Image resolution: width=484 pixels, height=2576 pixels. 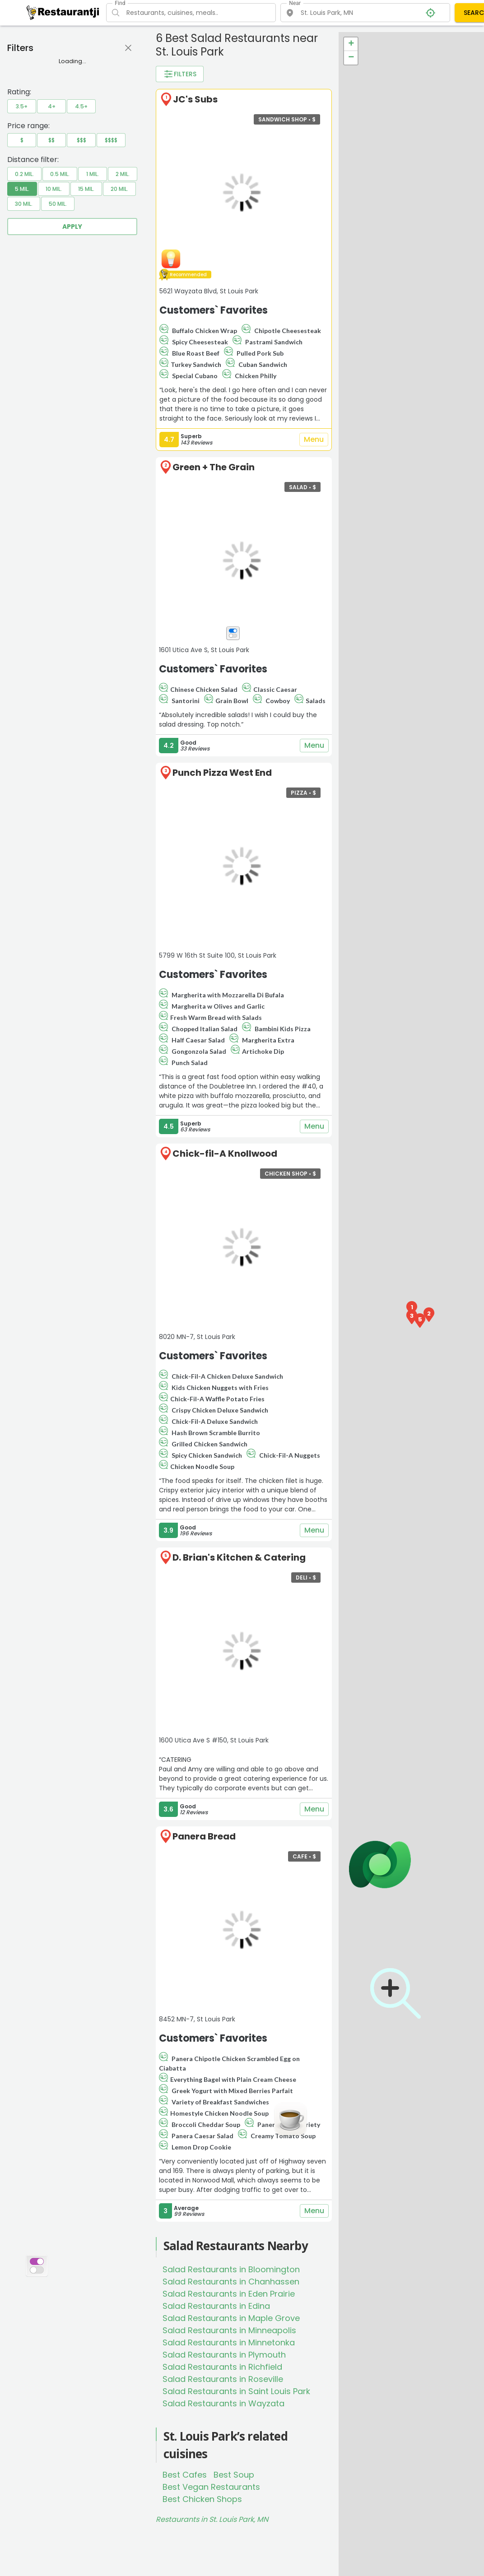 I want to click on launch a java application, so click(x=290, y=2119).